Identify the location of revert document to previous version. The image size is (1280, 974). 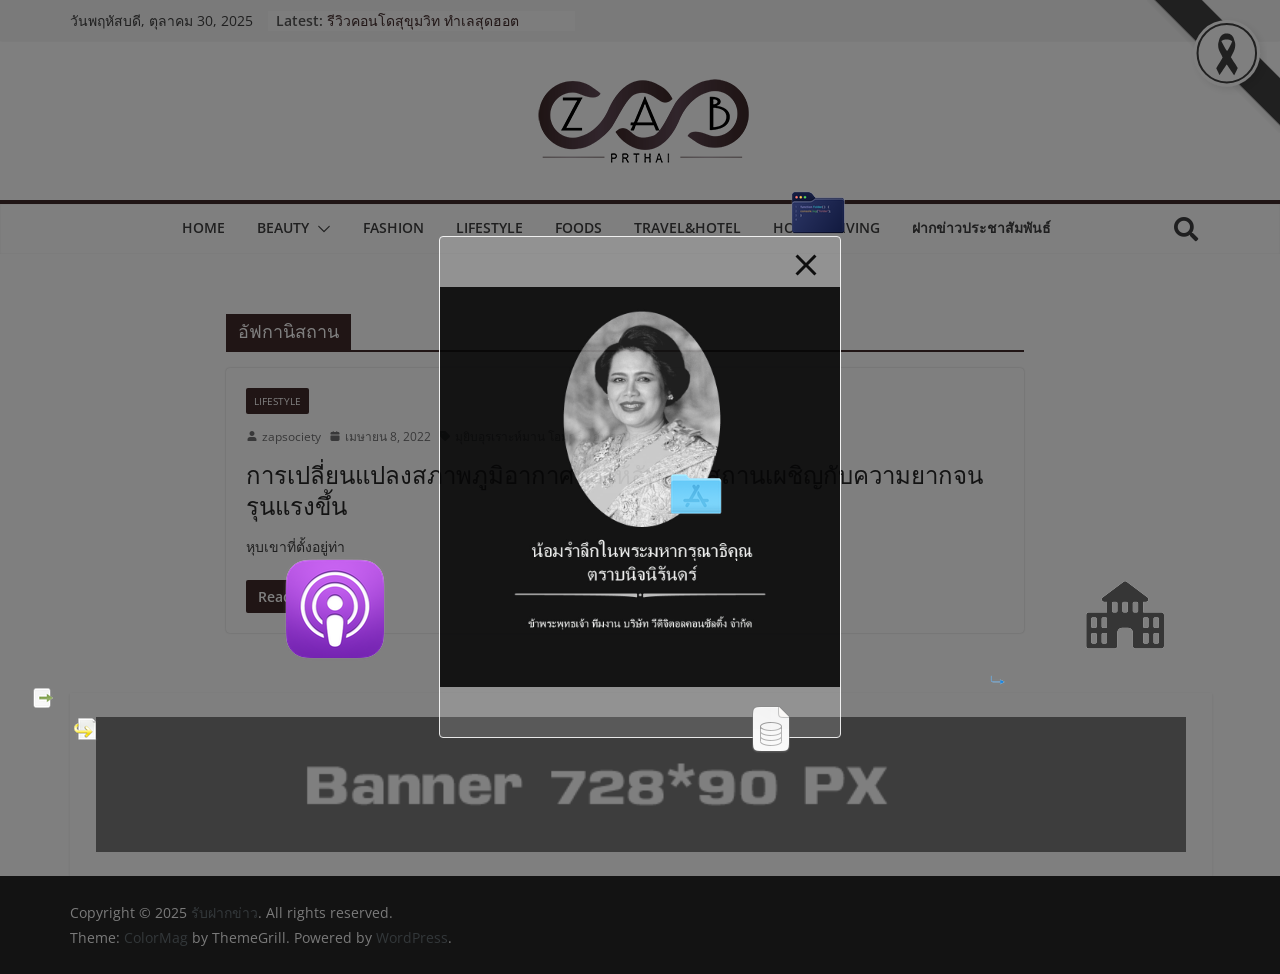
(86, 729).